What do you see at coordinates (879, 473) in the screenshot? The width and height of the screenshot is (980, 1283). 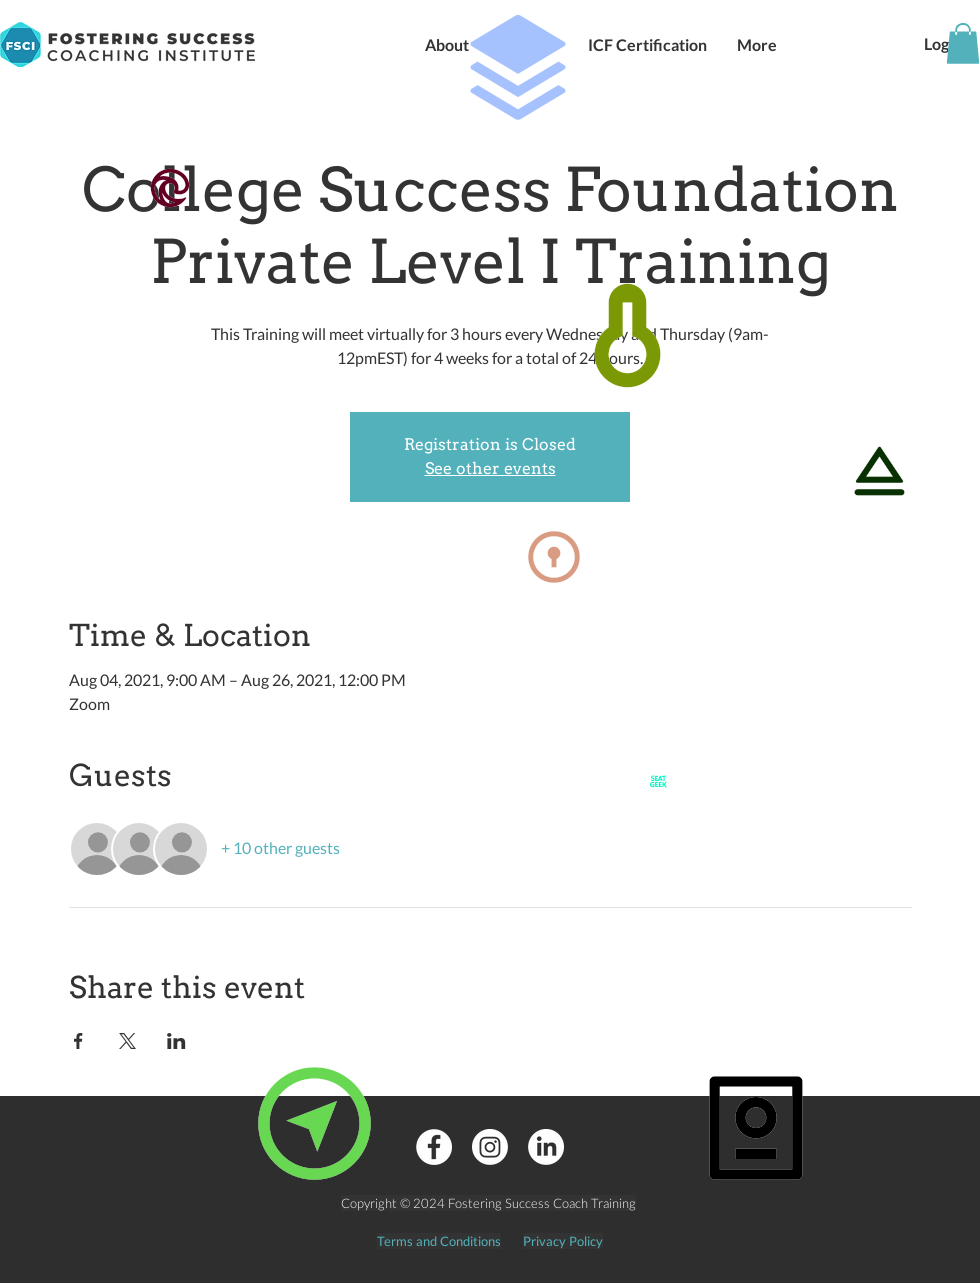 I see `eject media or disc` at bounding box center [879, 473].